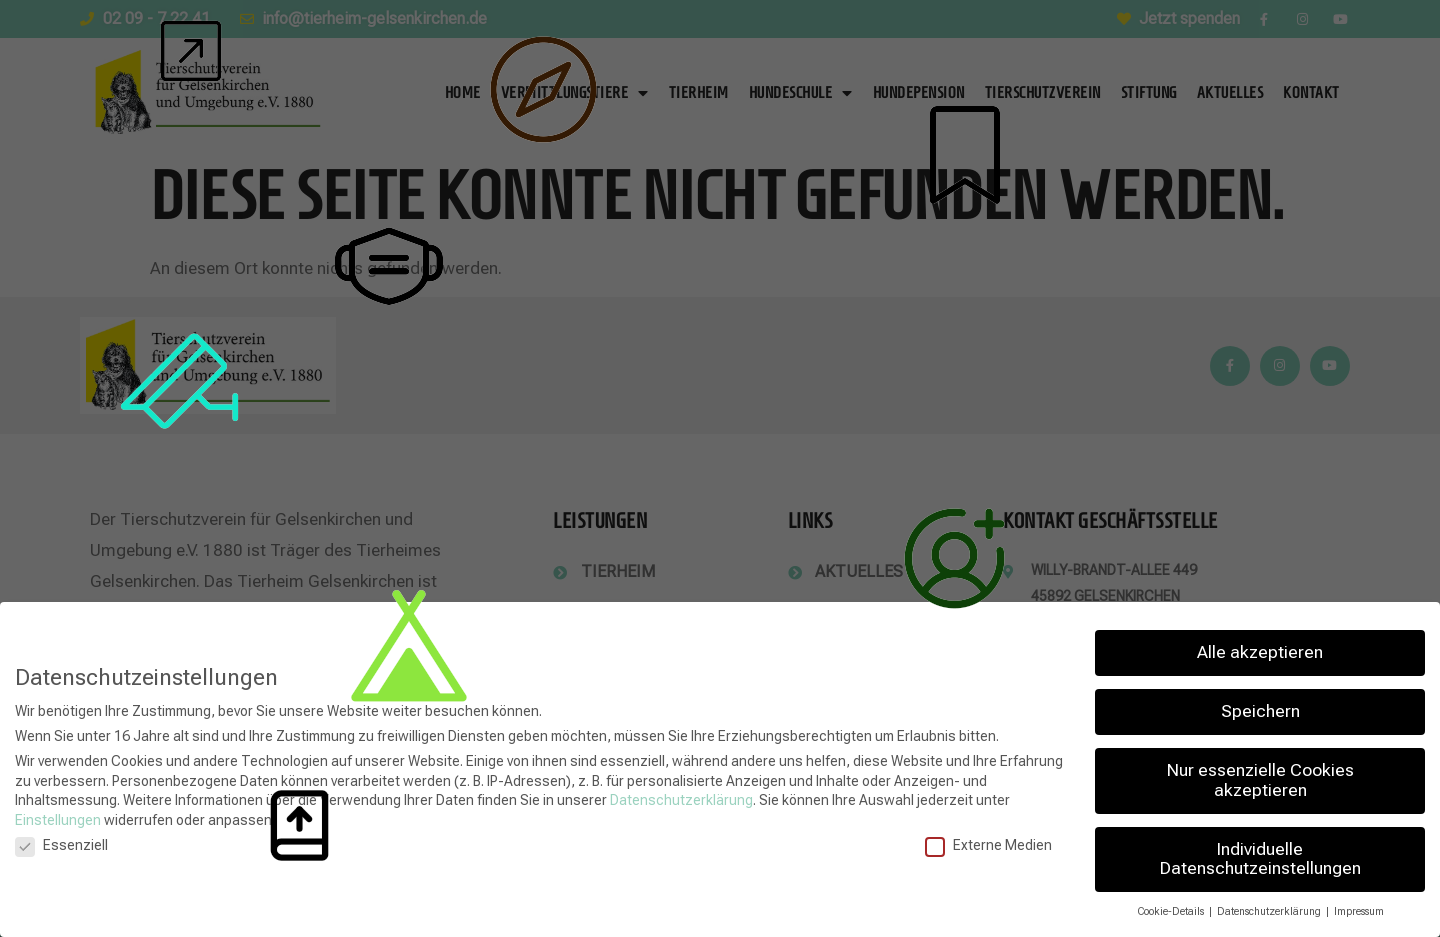 The width and height of the screenshot is (1440, 937). I want to click on add a new user or contact, so click(954, 558).